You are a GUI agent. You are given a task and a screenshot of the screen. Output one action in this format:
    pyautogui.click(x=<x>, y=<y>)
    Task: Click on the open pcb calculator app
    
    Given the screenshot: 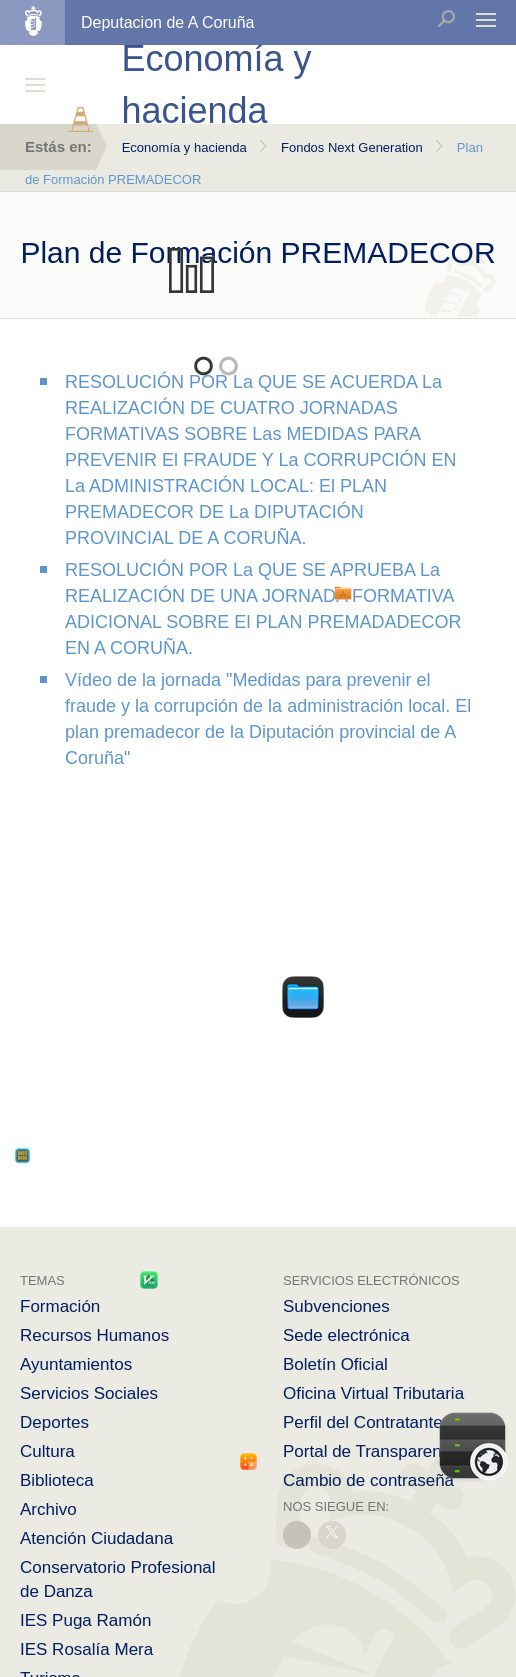 What is the action you would take?
    pyautogui.click(x=248, y=1461)
    